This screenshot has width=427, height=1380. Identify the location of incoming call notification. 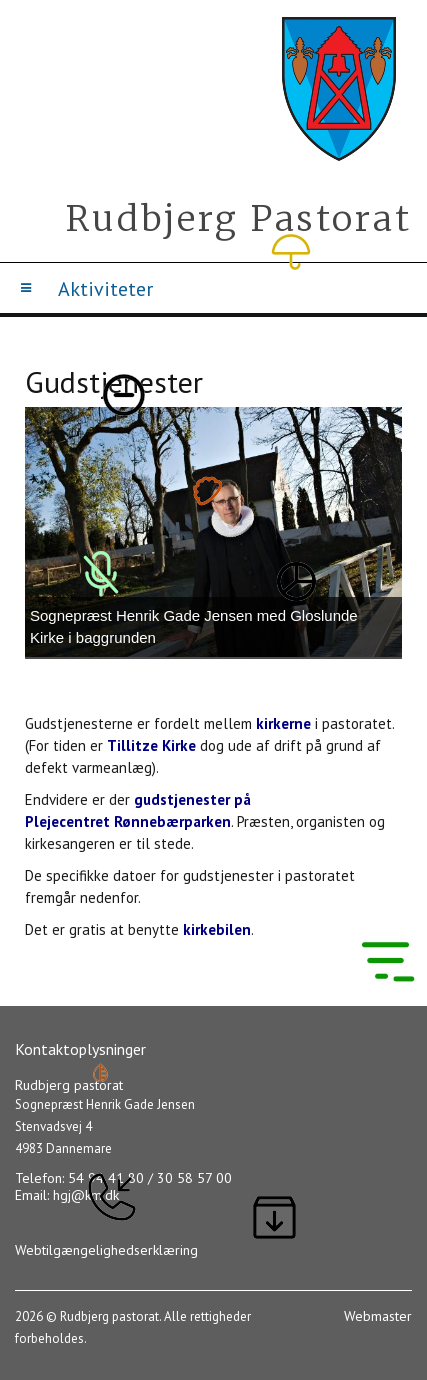
(113, 1196).